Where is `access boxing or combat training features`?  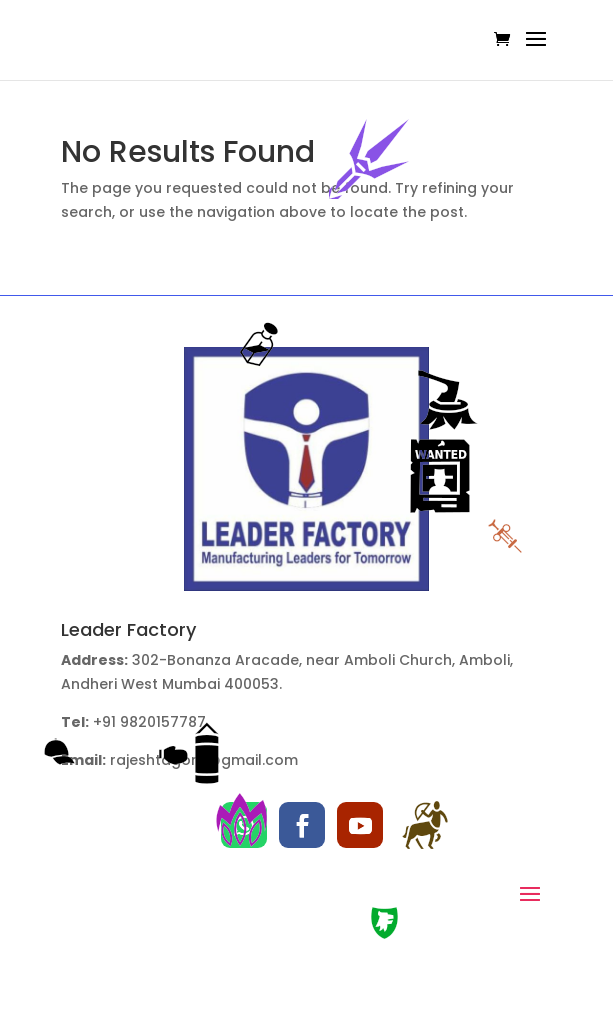
access boxing or combat training features is located at coordinates (190, 754).